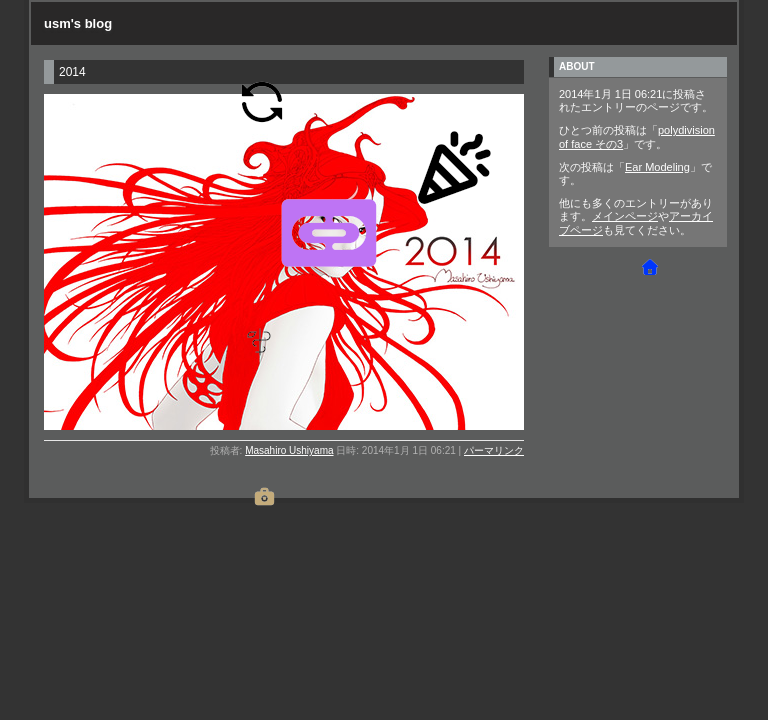 This screenshot has height=720, width=768. What do you see at coordinates (650, 267) in the screenshot?
I see `navigate to home screen` at bounding box center [650, 267].